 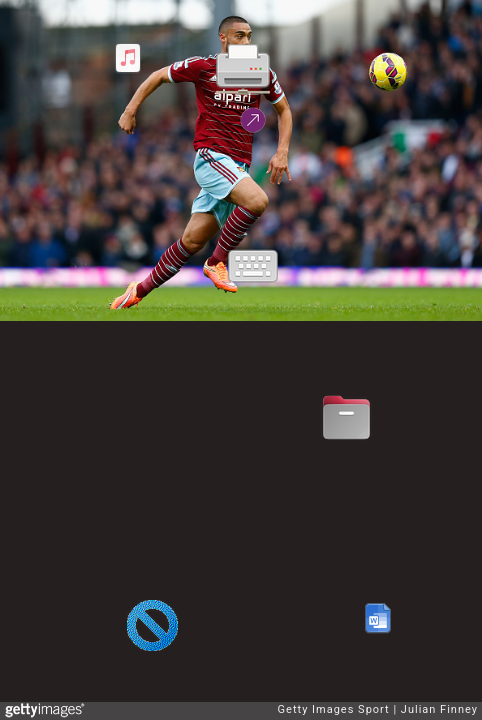 What do you see at coordinates (378, 618) in the screenshot?
I see `open a microsoft word document` at bounding box center [378, 618].